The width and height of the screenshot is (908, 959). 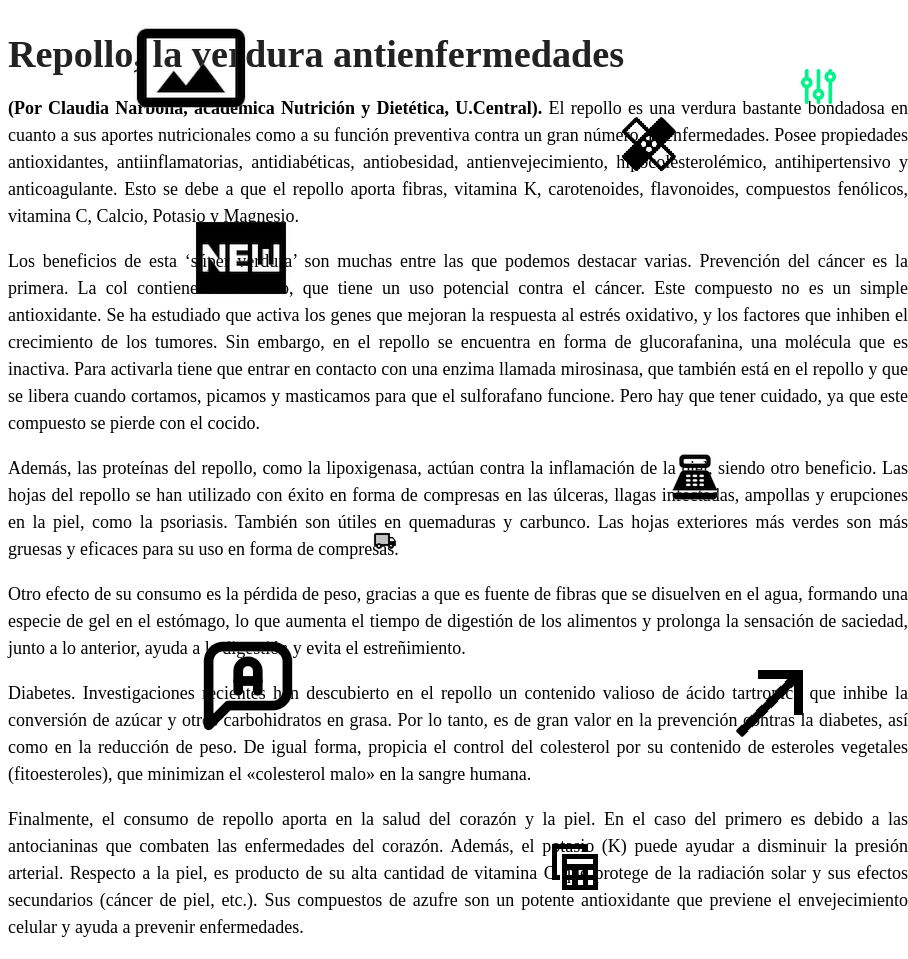 I want to click on translate message or conversation, so click(x=248, y=681).